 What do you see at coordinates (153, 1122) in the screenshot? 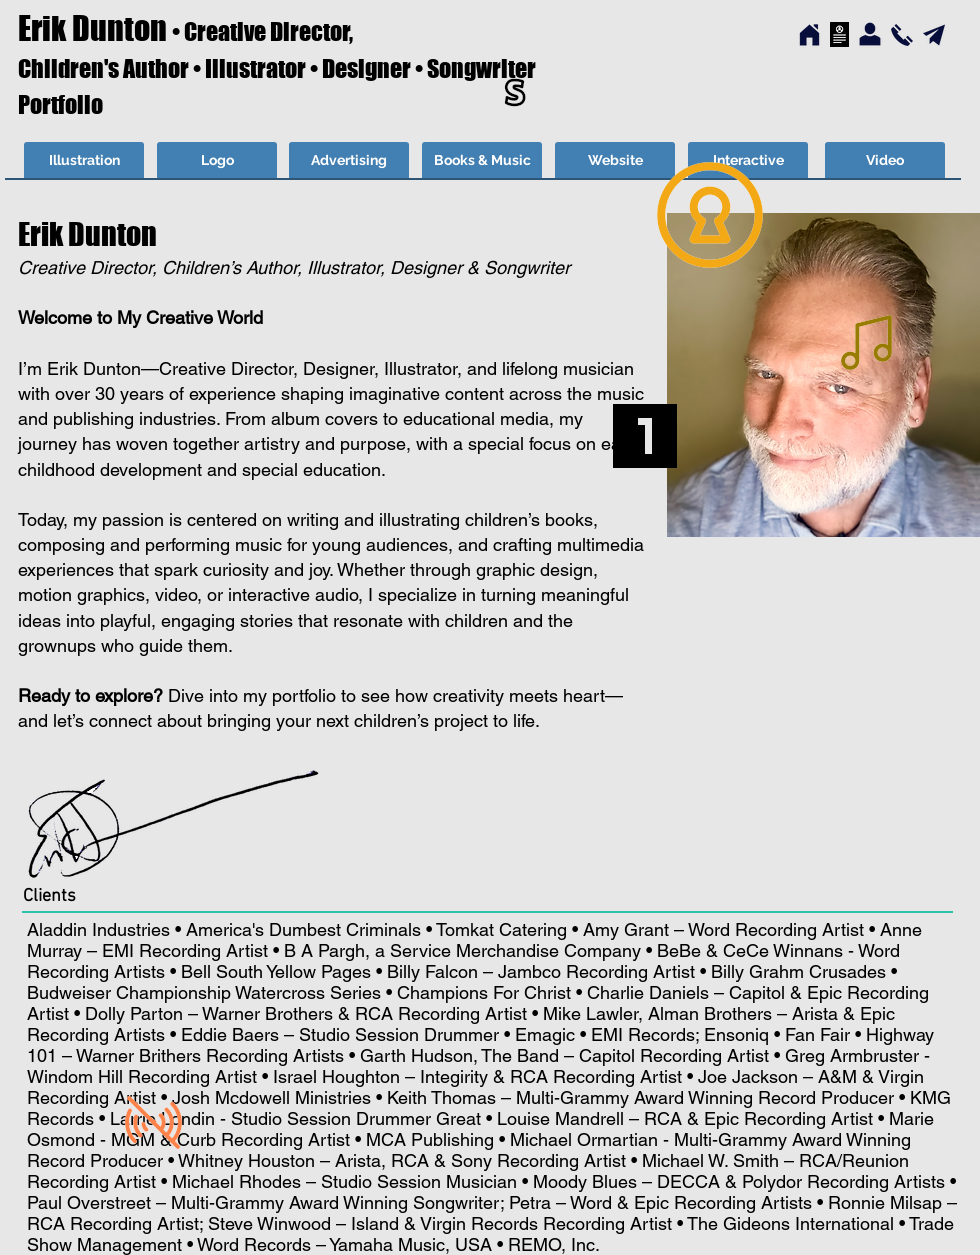
I see `no signal or connection unavailable` at bounding box center [153, 1122].